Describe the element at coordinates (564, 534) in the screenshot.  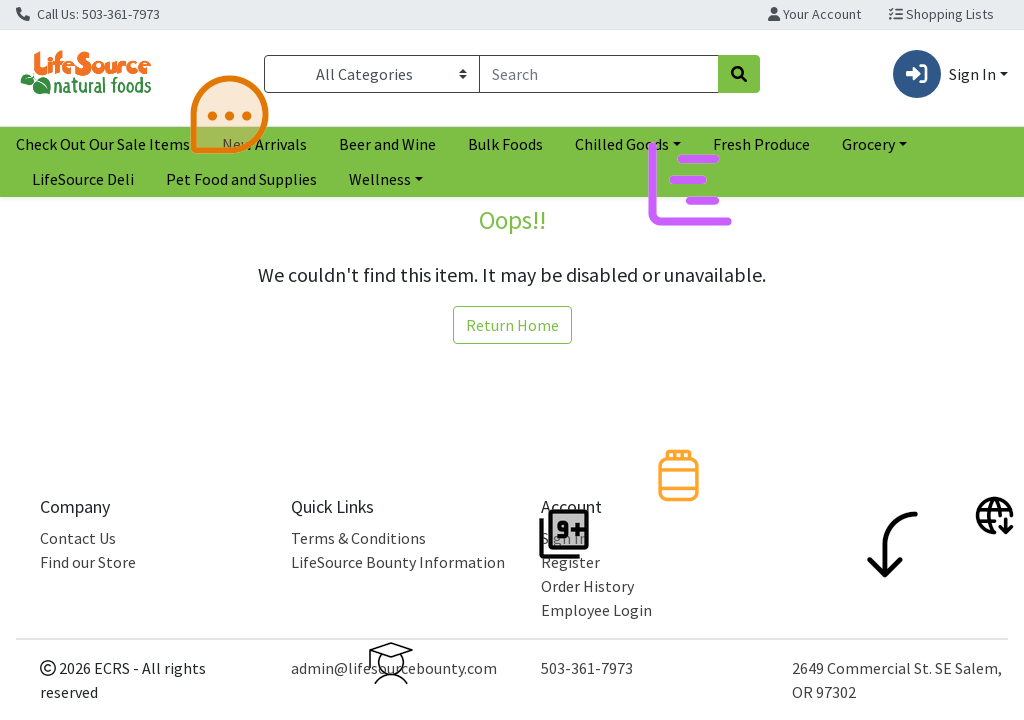
I see `indicates 9 or more items in a stack or collection` at that location.